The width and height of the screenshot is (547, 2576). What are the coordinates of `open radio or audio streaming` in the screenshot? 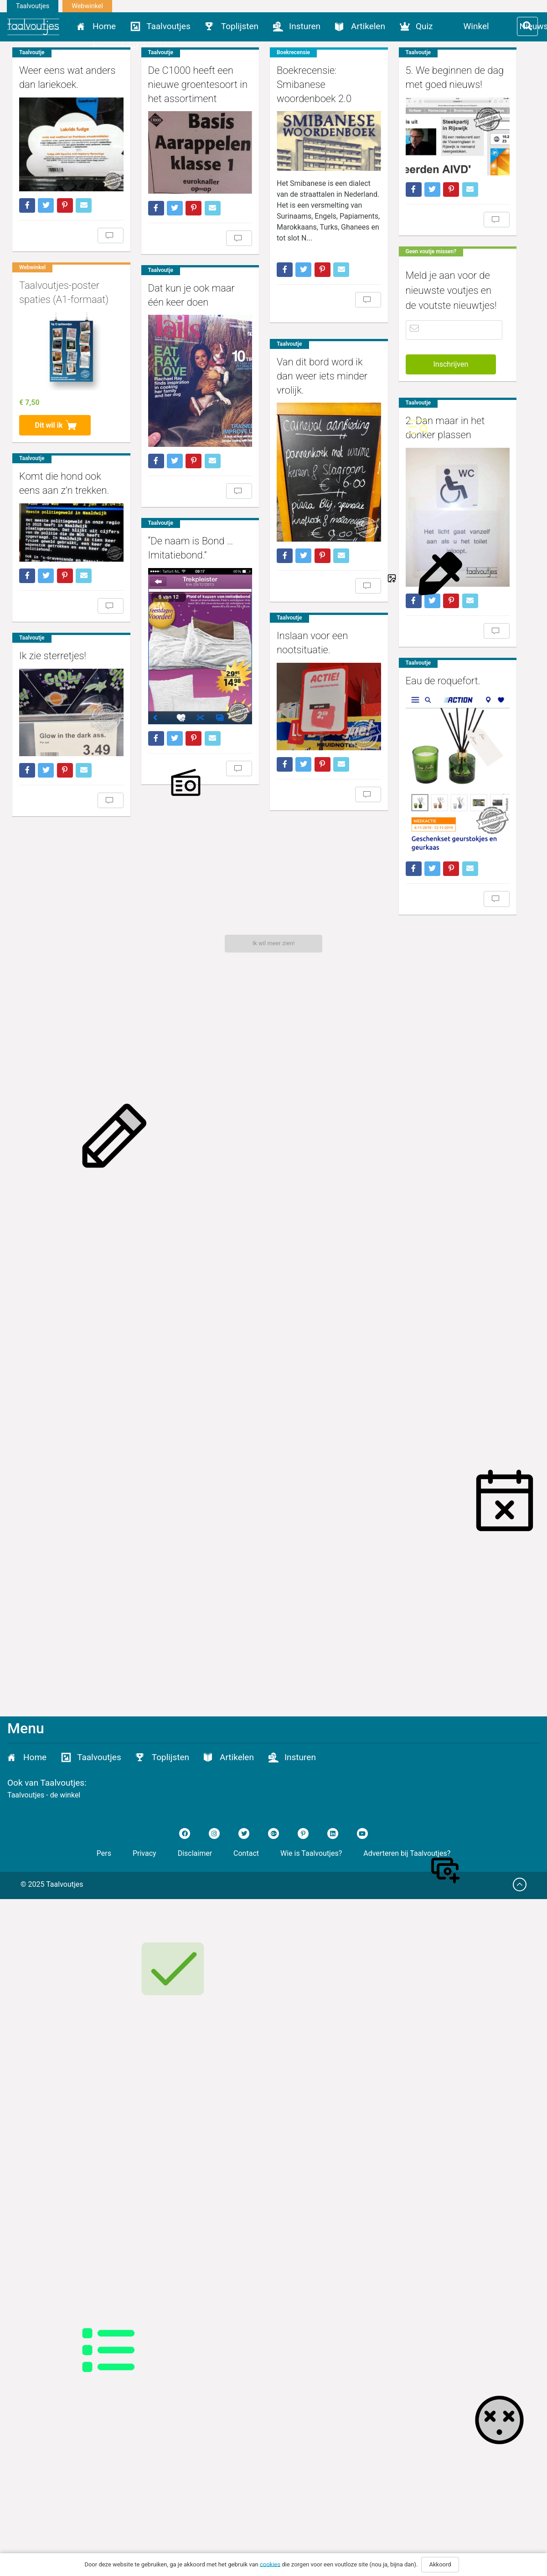 It's located at (186, 784).